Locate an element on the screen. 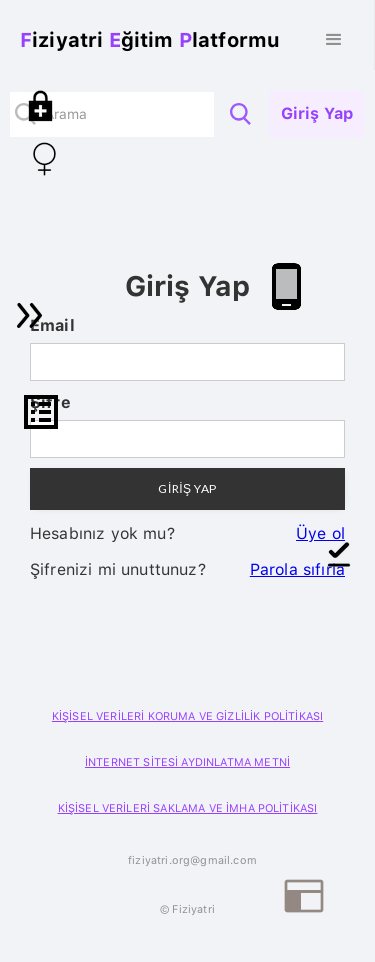 This screenshot has width=375, height=962. skip forward or advance quickly is located at coordinates (29, 315).